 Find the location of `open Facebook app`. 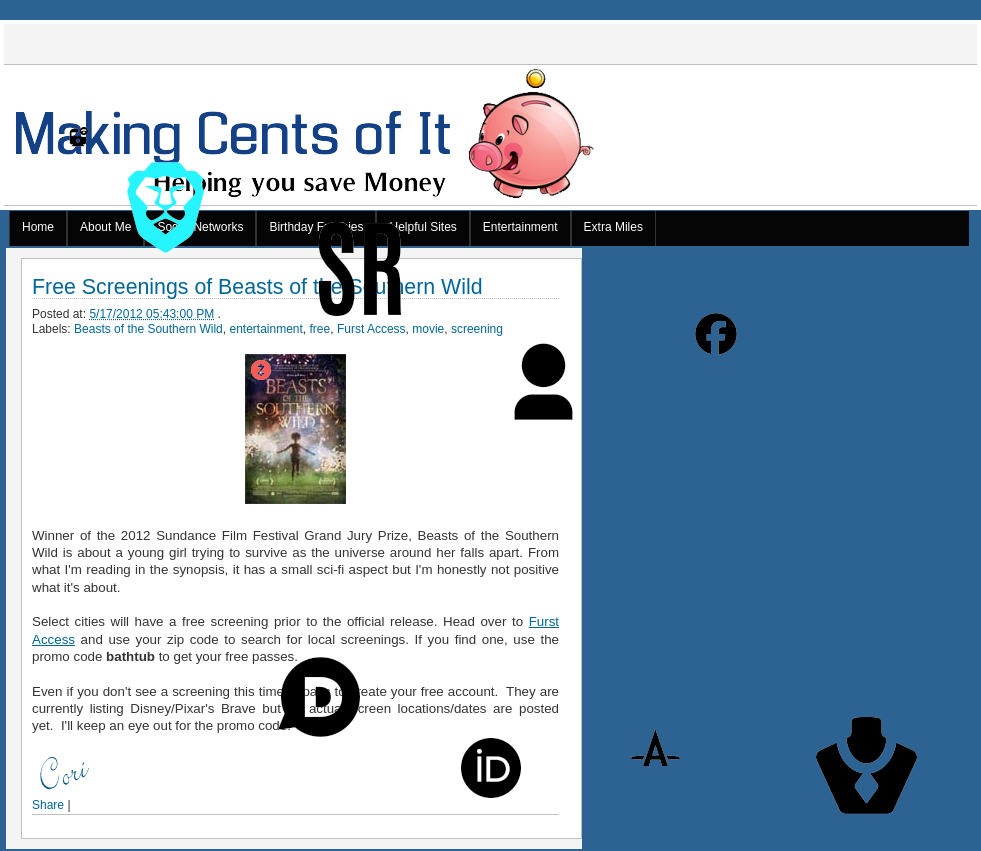

open Facebook app is located at coordinates (716, 334).